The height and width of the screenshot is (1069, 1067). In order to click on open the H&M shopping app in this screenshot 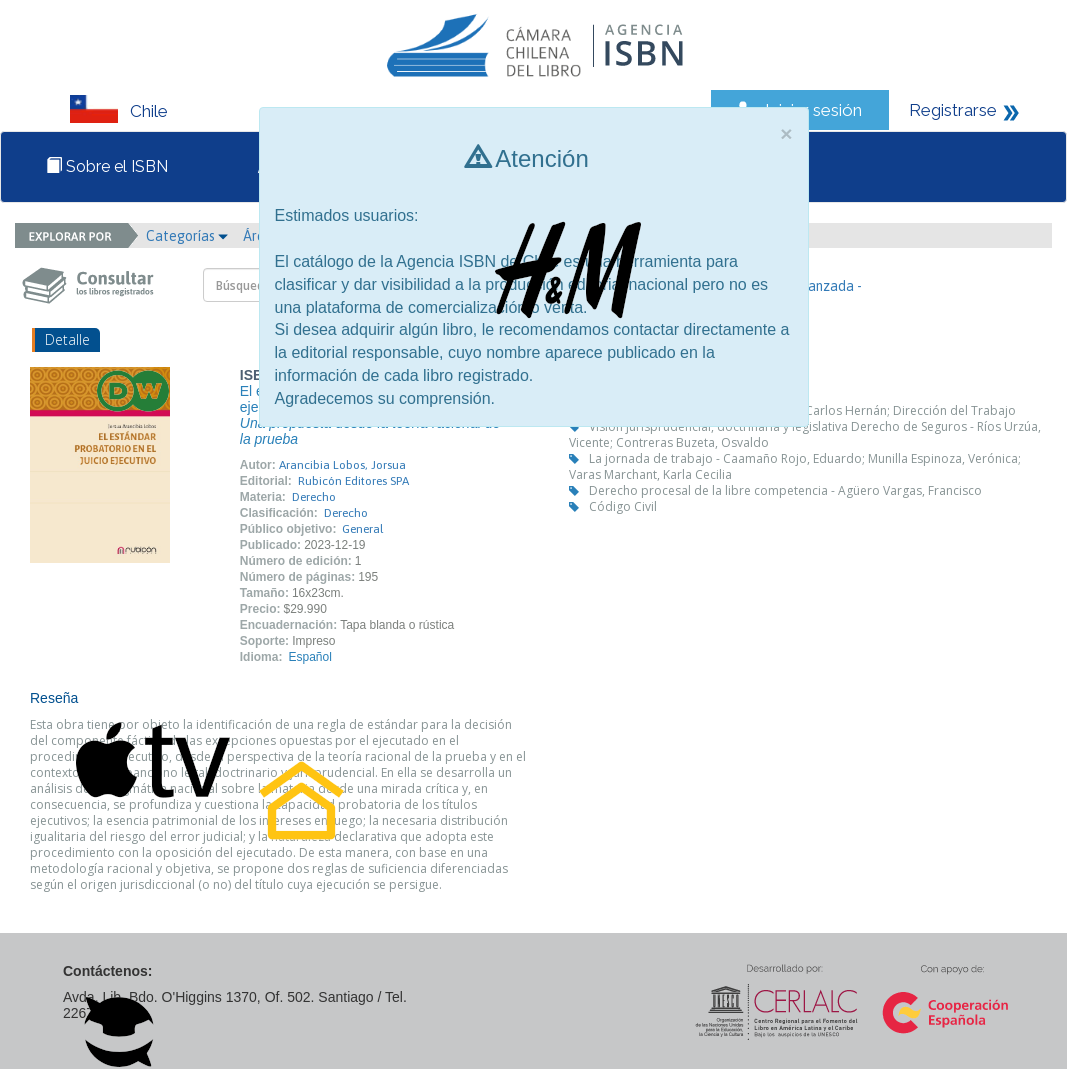, I will do `click(568, 270)`.